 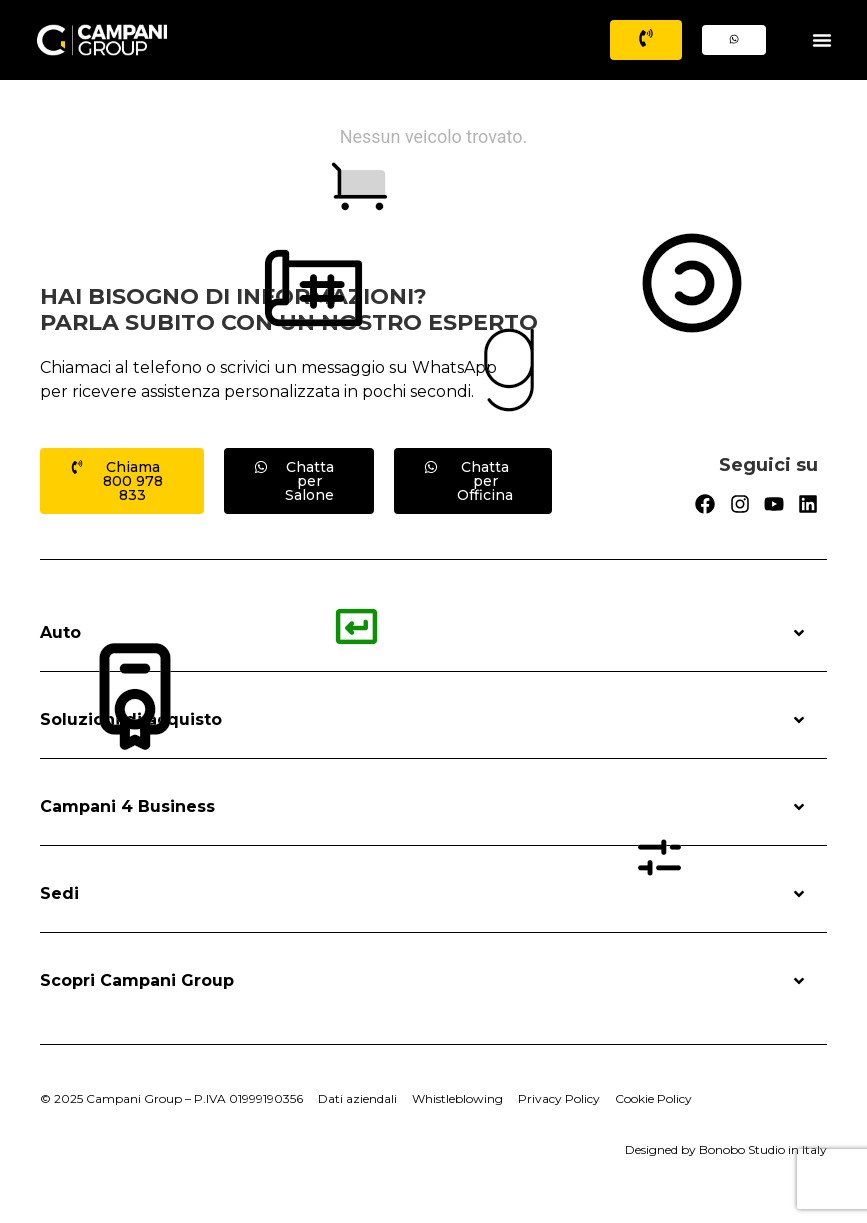 What do you see at coordinates (135, 694) in the screenshot?
I see `view certificate or credential details` at bounding box center [135, 694].